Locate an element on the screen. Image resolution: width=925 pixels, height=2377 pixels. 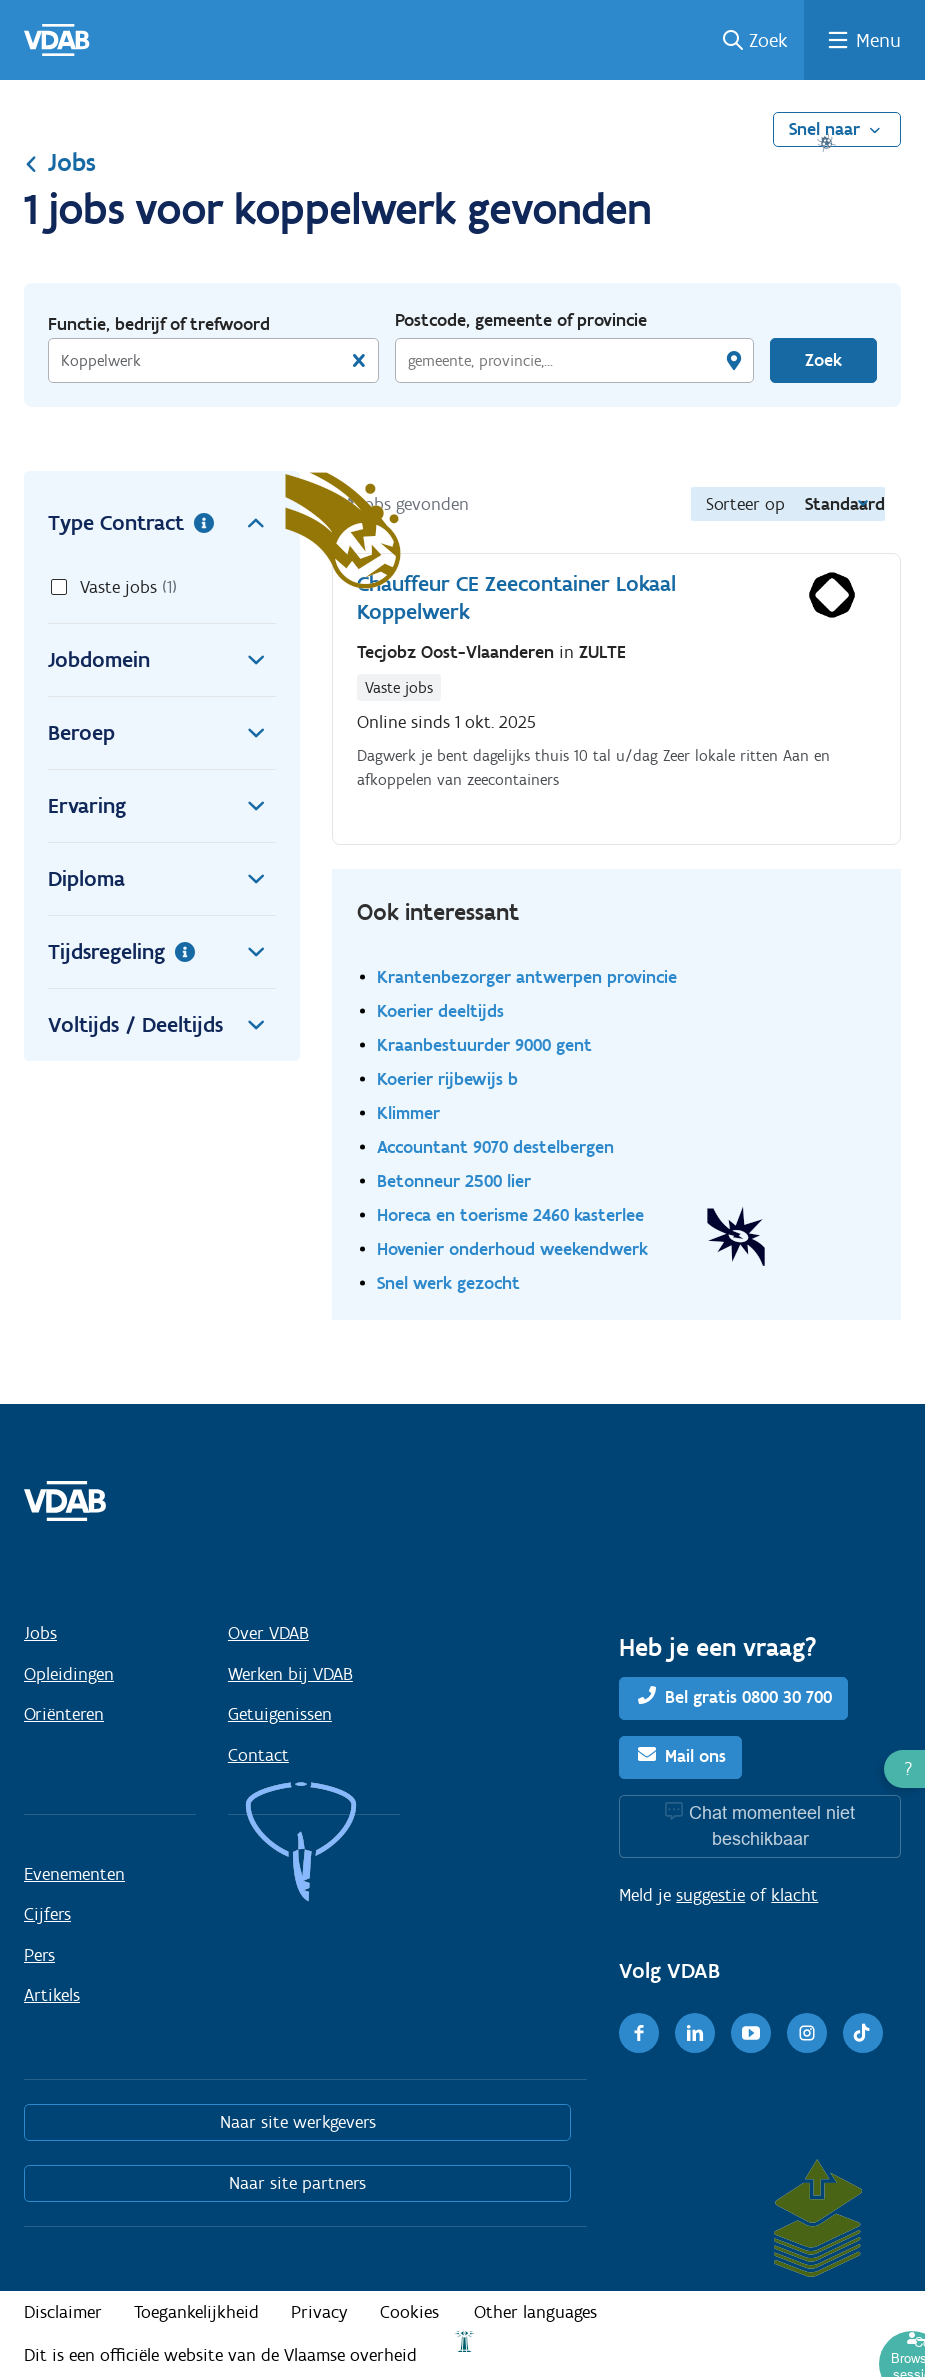
indicates a high-priority or urgent meeting alert is located at coordinates (736, 1237).